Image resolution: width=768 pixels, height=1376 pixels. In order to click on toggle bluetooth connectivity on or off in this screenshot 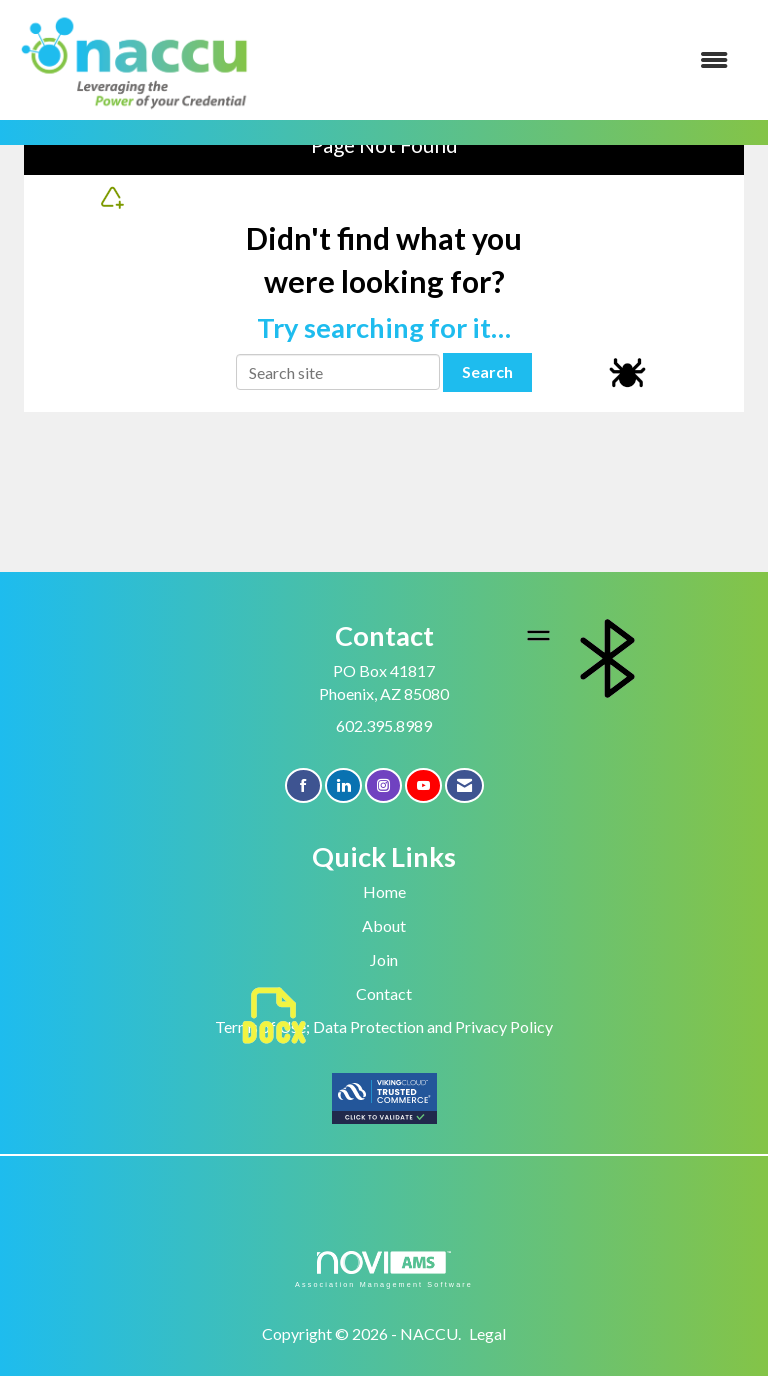, I will do `click(607, 658)`.